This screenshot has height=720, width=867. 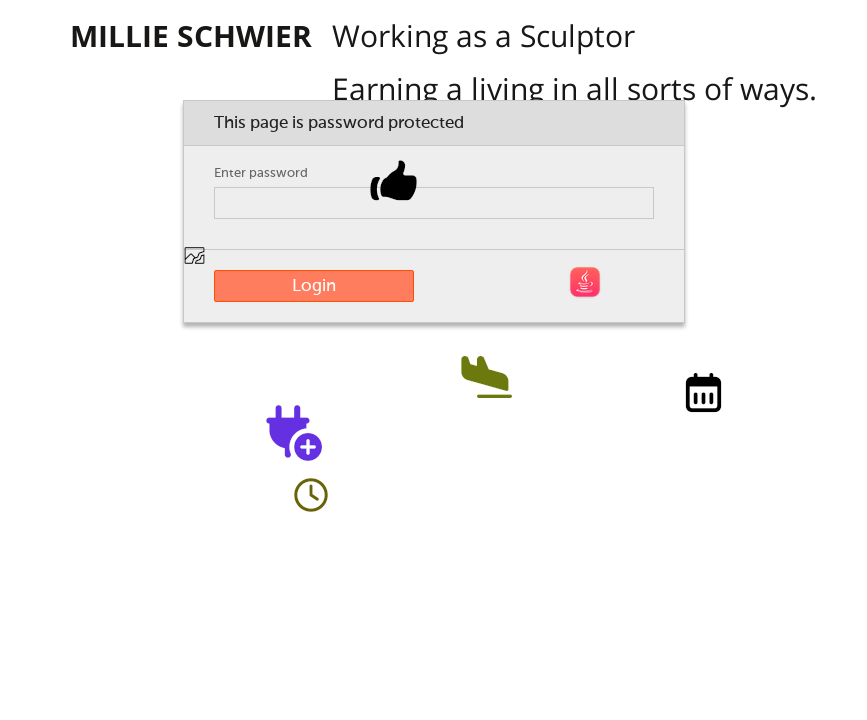 I want to click on view time or check the clock, so click(x=311, y=495).